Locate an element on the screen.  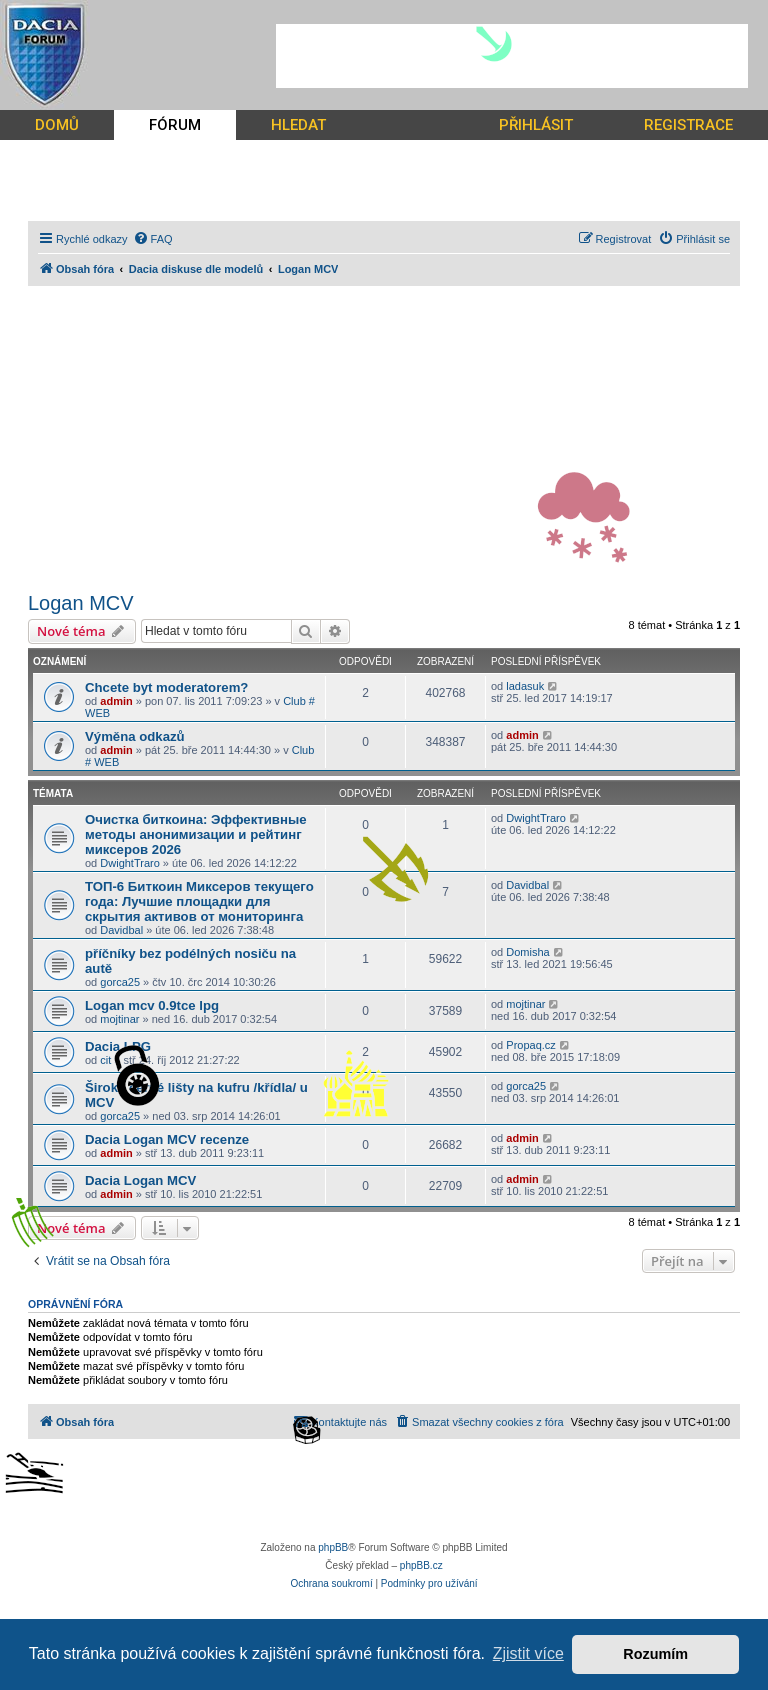
farming or agriculture tool category is located at coordinates (31, 1222).